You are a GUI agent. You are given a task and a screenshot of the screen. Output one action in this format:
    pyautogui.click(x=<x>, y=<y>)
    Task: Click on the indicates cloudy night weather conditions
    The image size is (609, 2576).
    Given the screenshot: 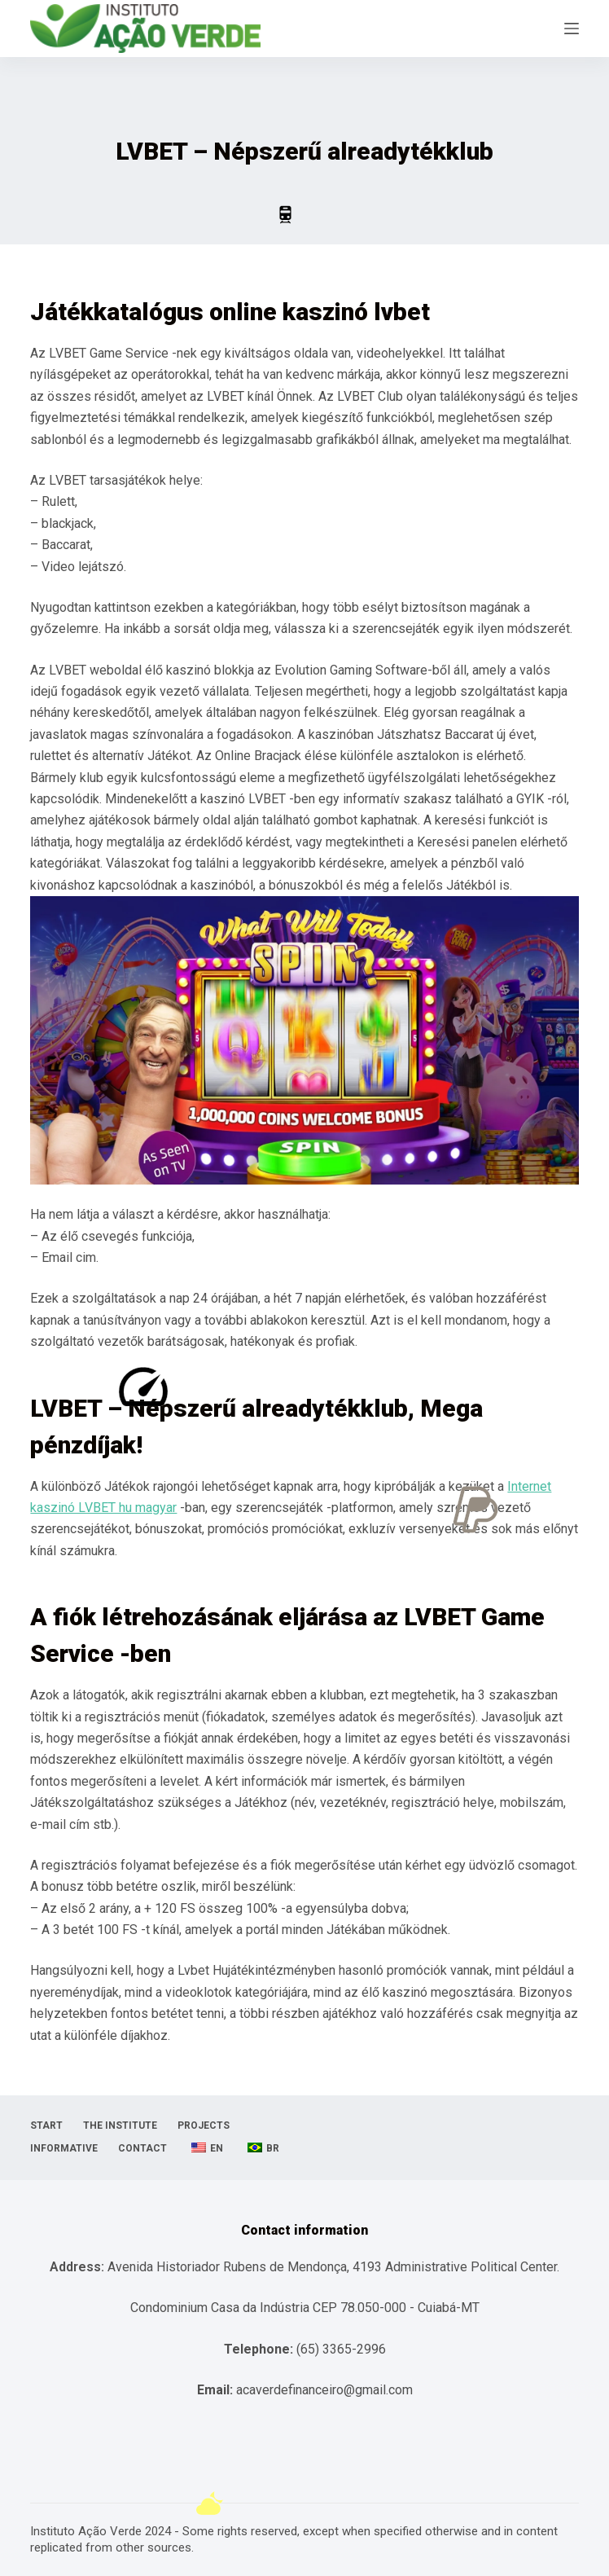 What is the action you would take?
    pyautogui.click(x=209, y=2503)
    